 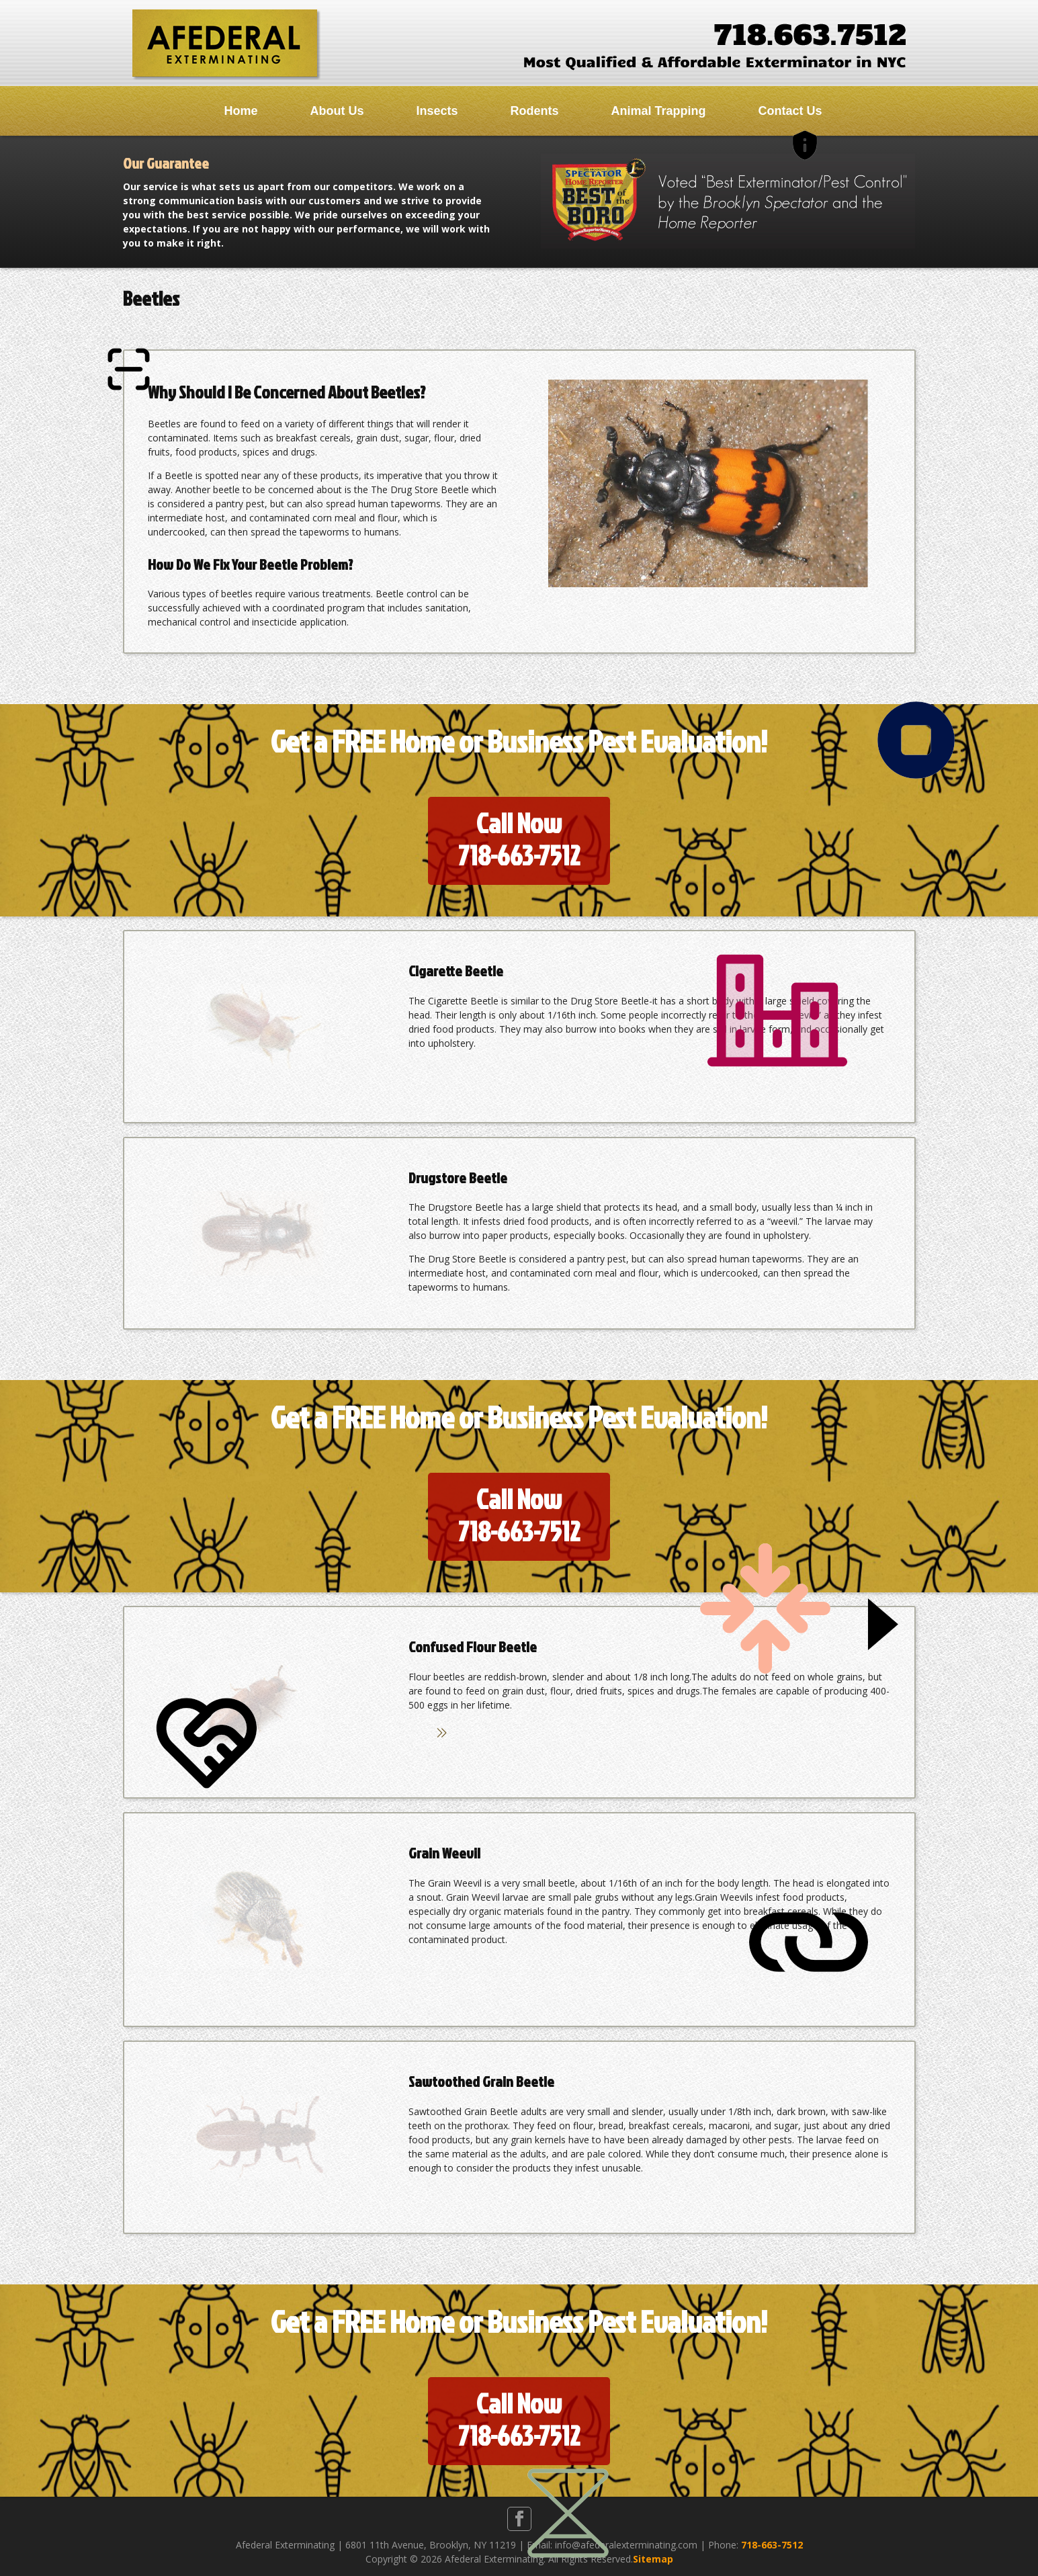 What do you see at coordinates (568, 2513) in the screenshot?
I see `indicates time running low or nearly expired` at bounding box center [568, 2513].